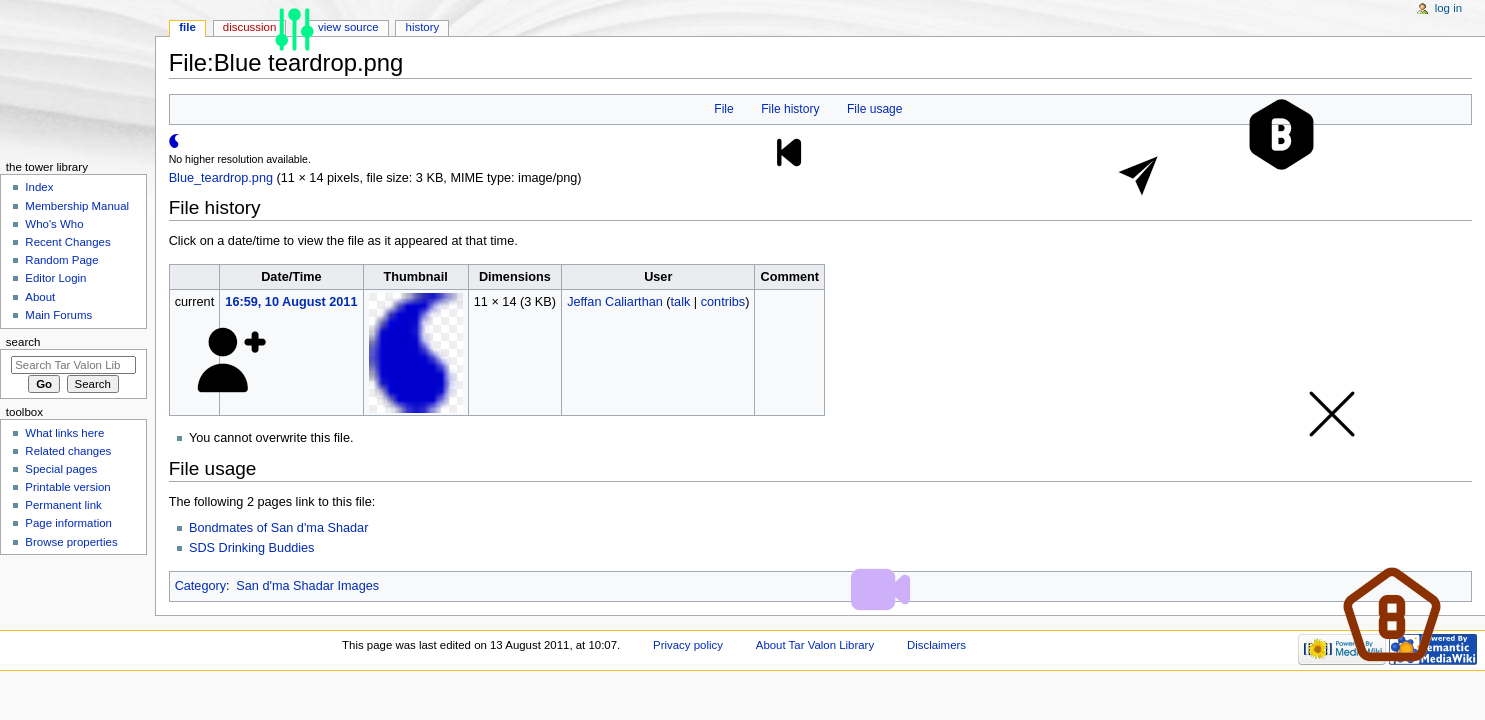  Describe the element at coordinates (1281, 134) in the screenshot. I see `indicates bold text formatting option` at that location.